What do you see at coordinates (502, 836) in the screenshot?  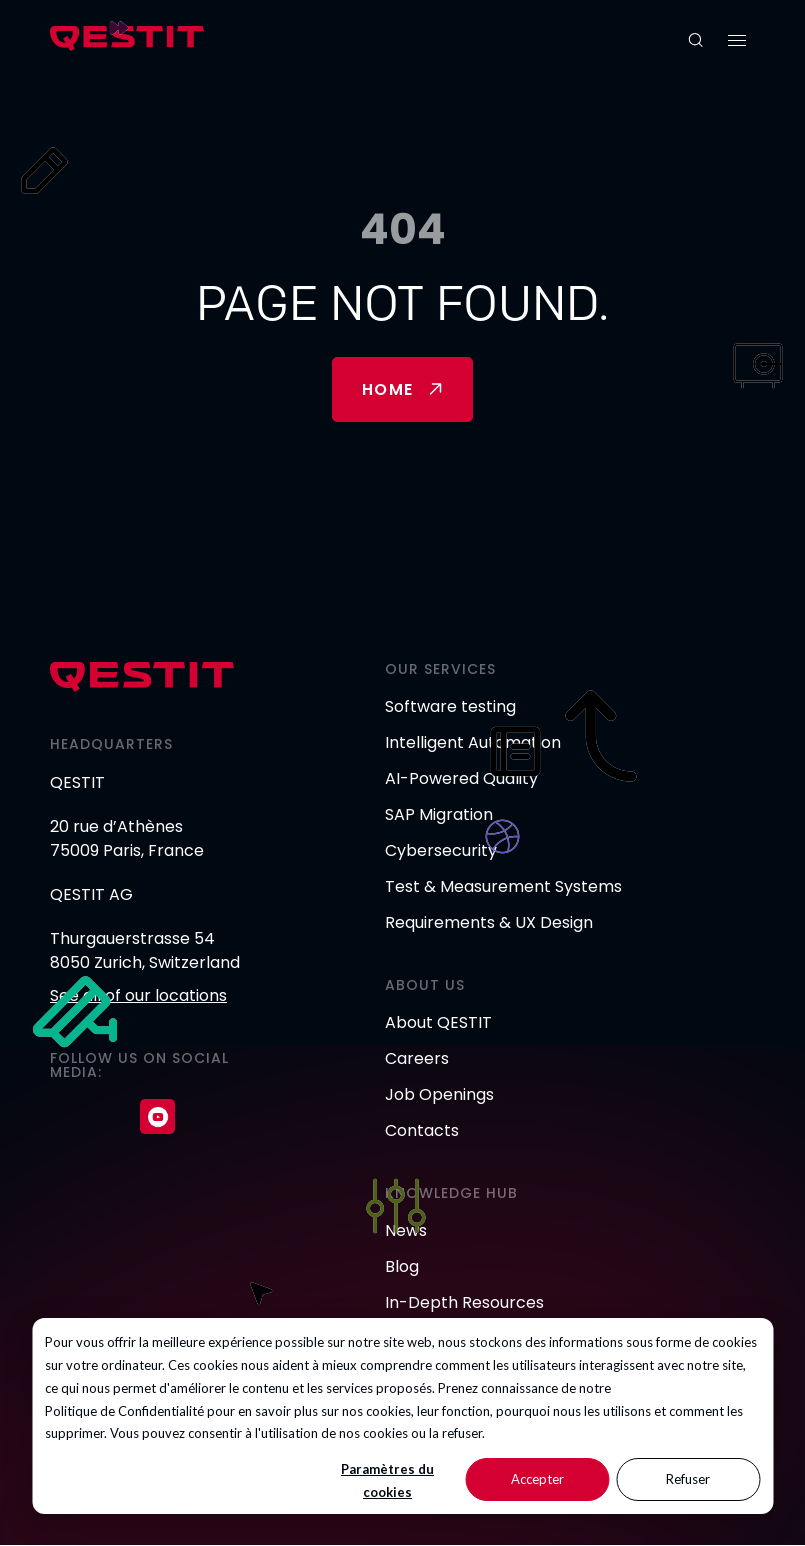 I see `visit dribbble profile or portfolio` at bounding box center [502, 836].